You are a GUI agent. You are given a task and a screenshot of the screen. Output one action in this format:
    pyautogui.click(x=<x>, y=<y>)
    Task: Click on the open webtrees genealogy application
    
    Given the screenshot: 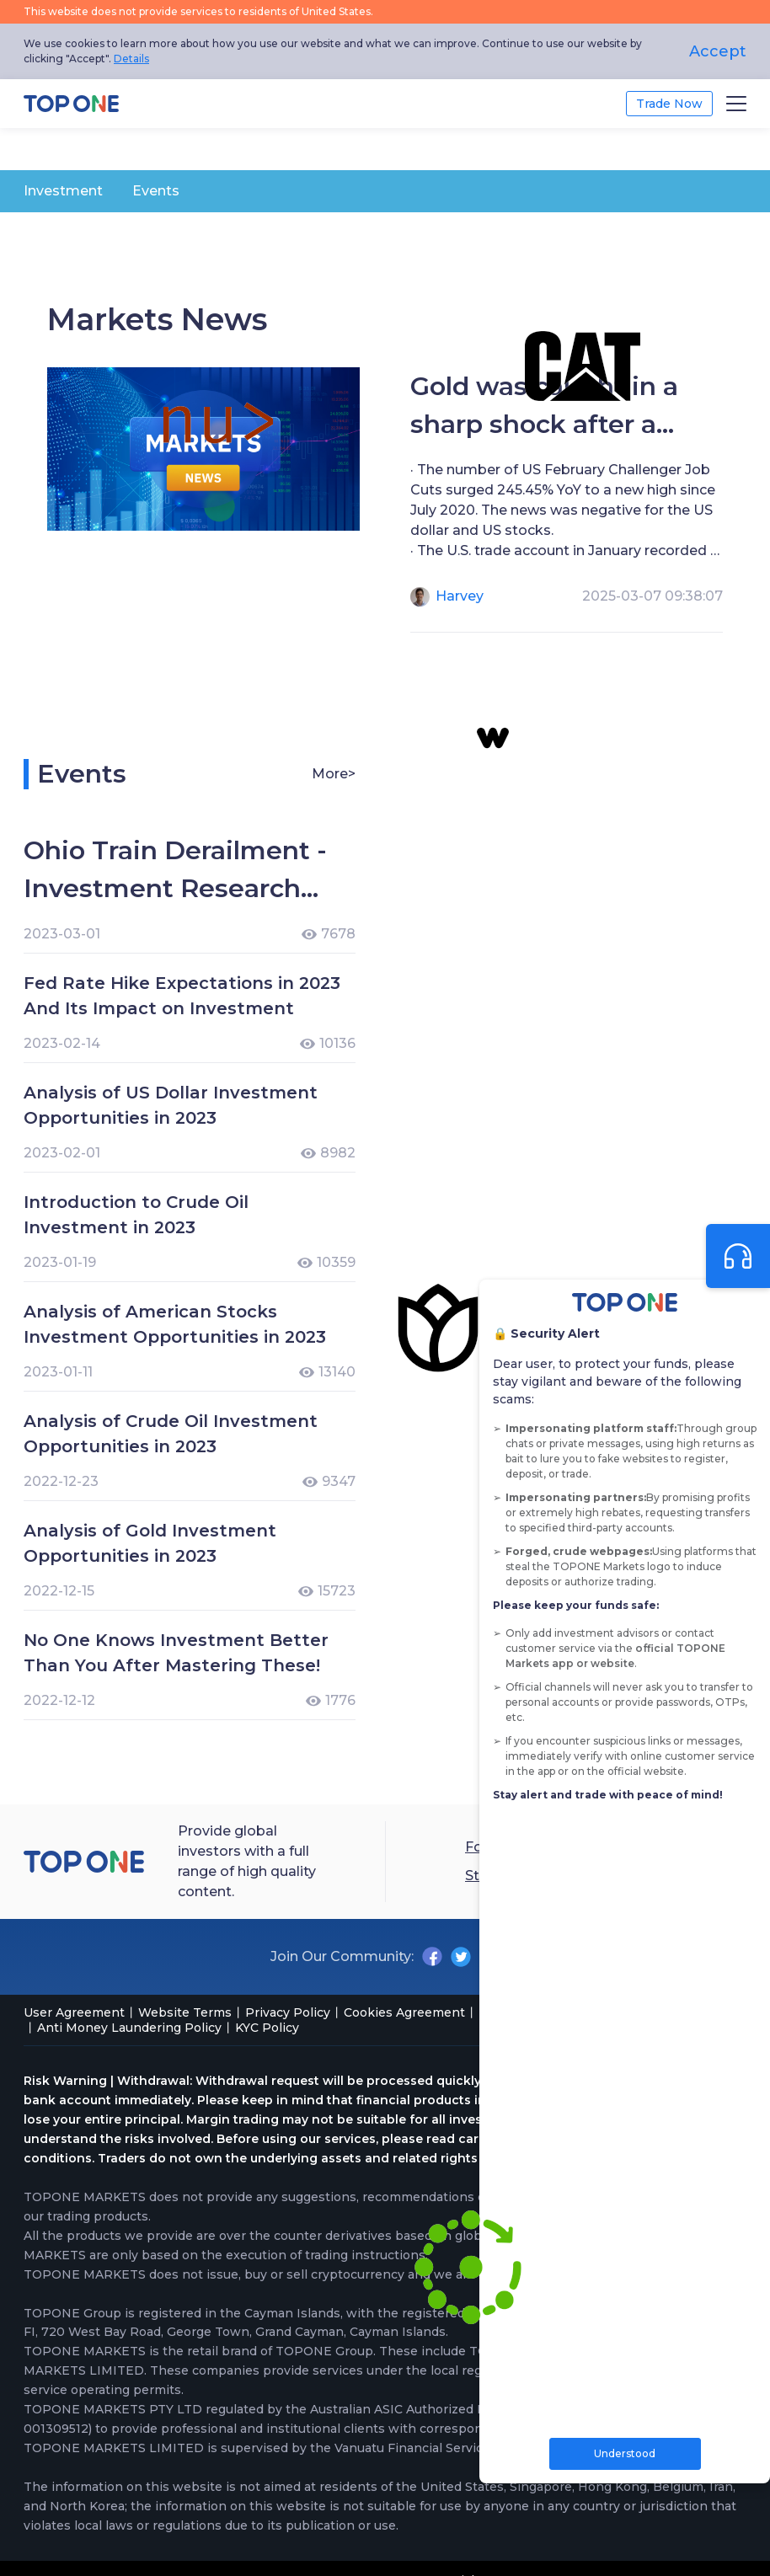 What is the action you would take?
    pyautogui.click(x=493, y=738)
    